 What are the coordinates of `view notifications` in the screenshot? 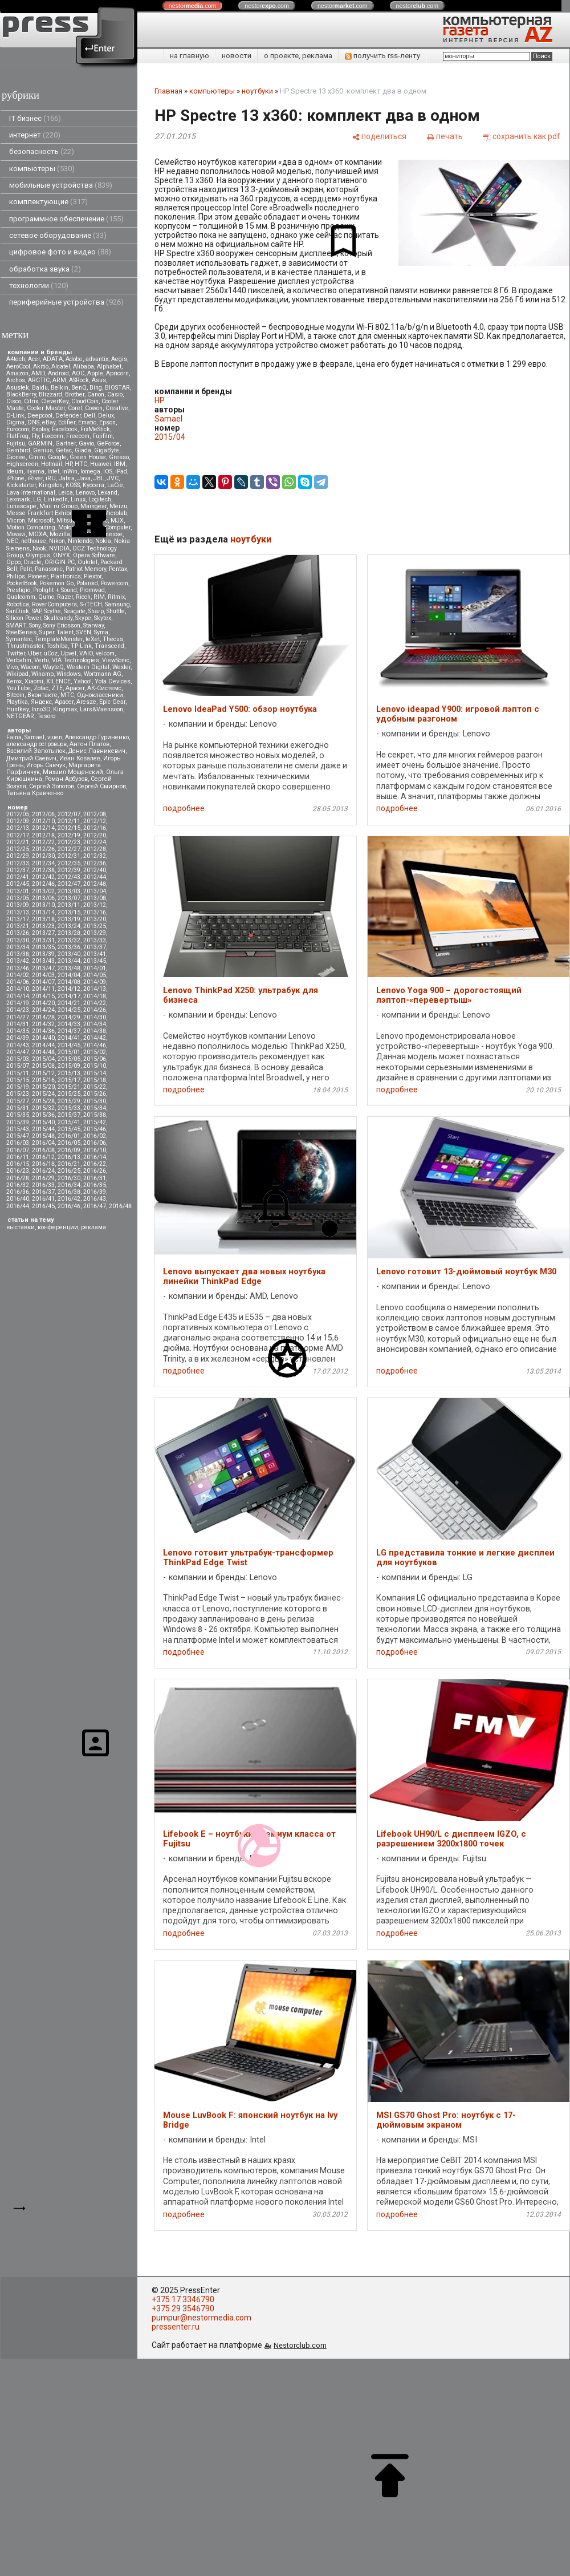 It's located at (275, 1205).